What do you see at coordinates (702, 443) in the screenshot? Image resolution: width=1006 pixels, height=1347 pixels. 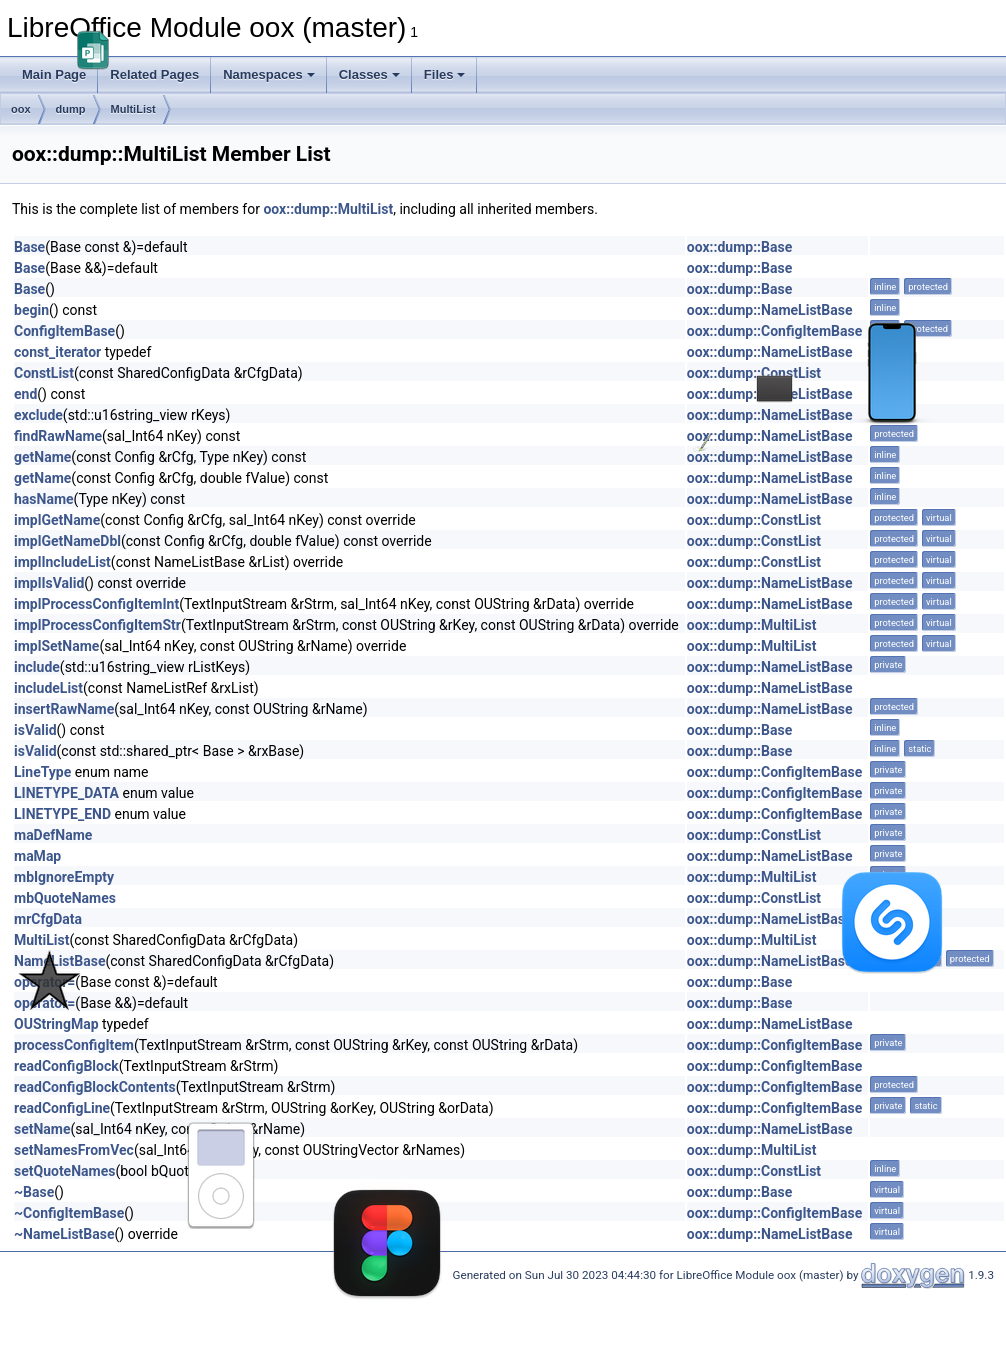 I see `switch text direction to right-to-left` at bounding box center [702, 443].